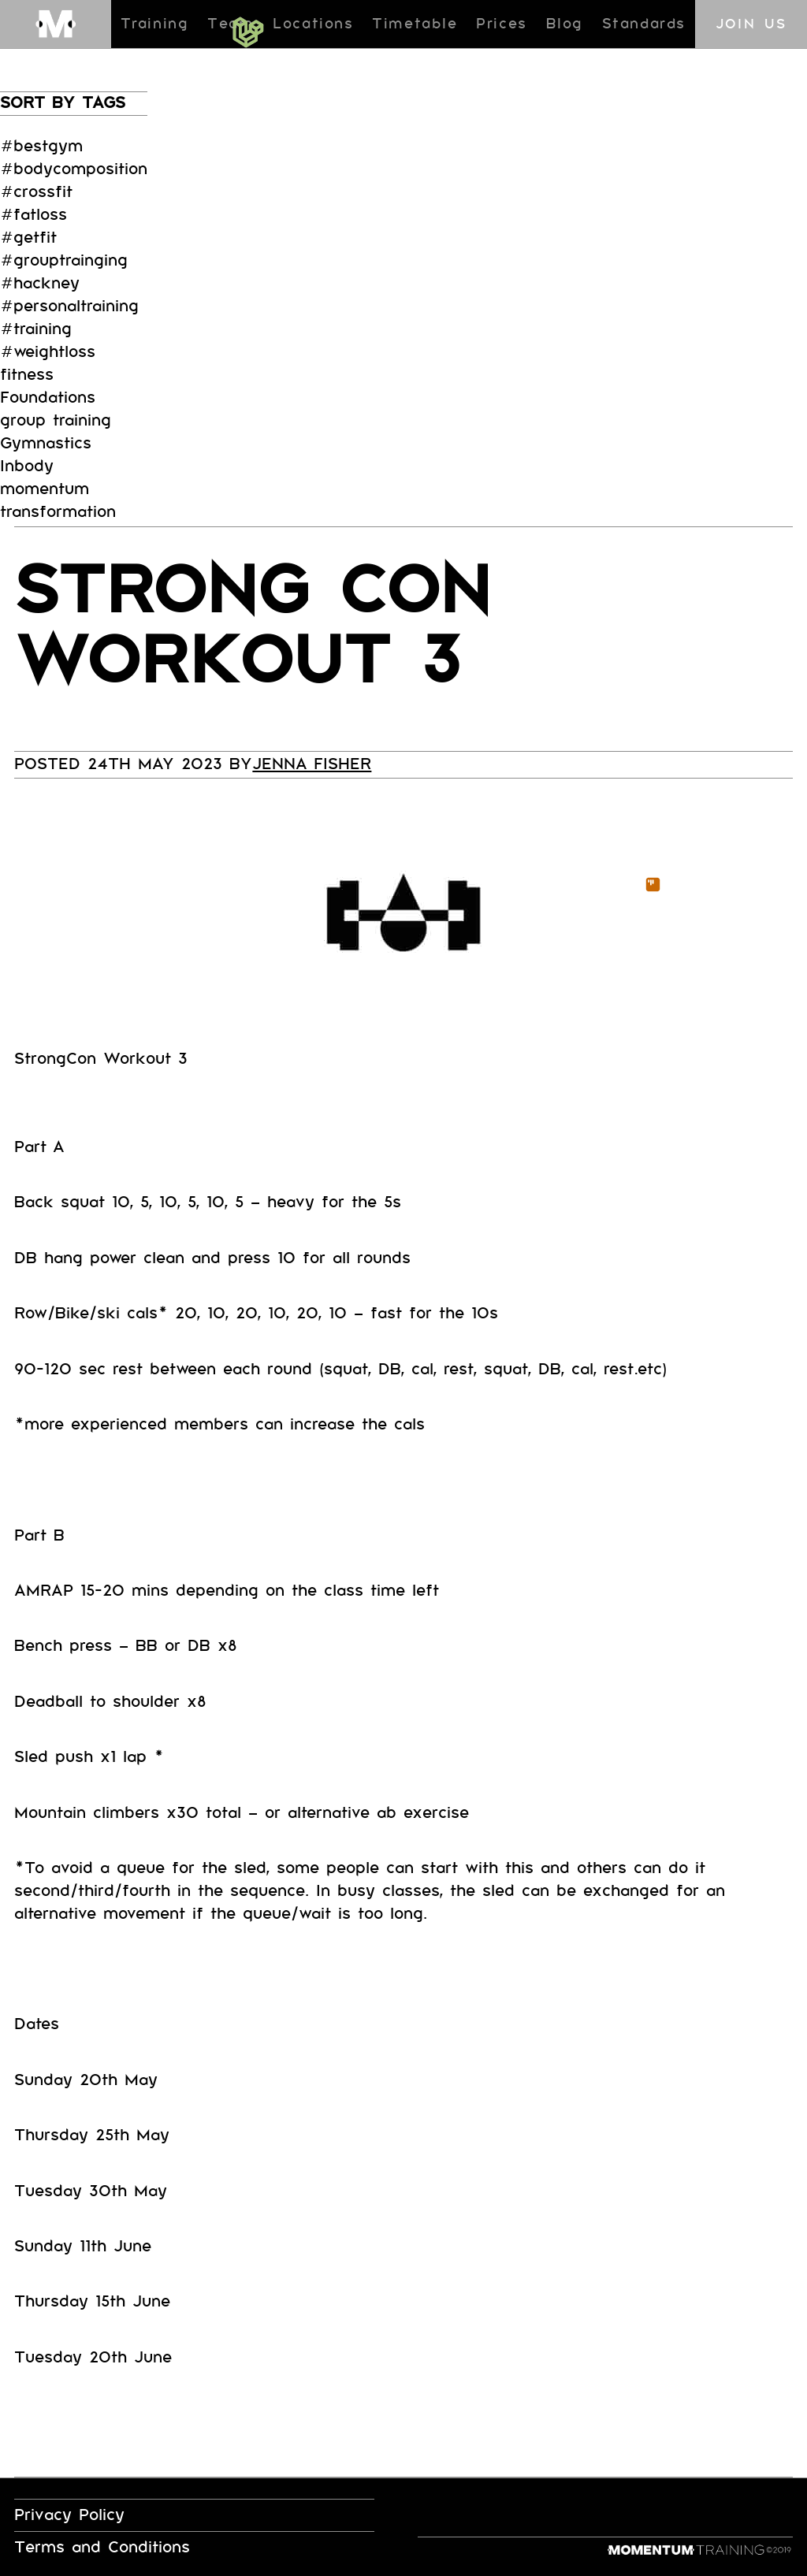 The width and height of the screenshot is (807, 2576). What do you see at coordinates (653, 884) in the screenshot?
I see `align content to the top-left corner` at bounding box center [653, 884].